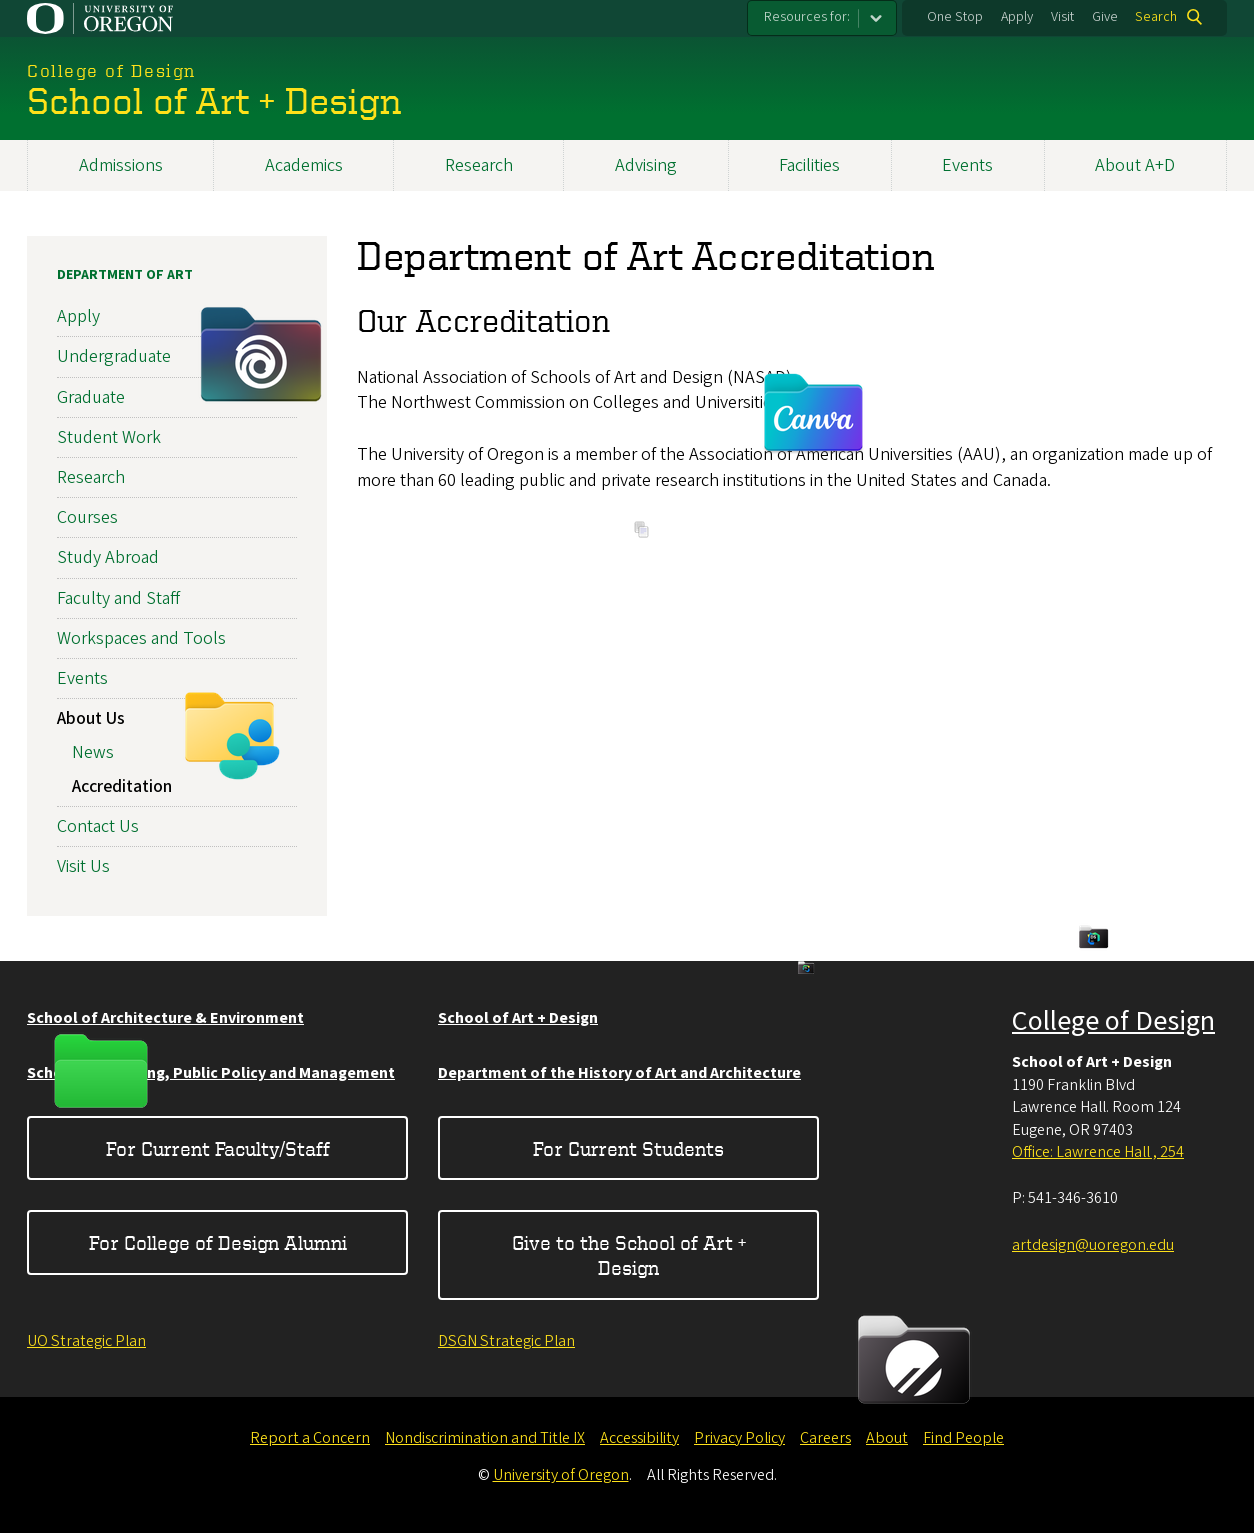  I want to click on folder containing PlanetScale database files, so click(913, 1362).